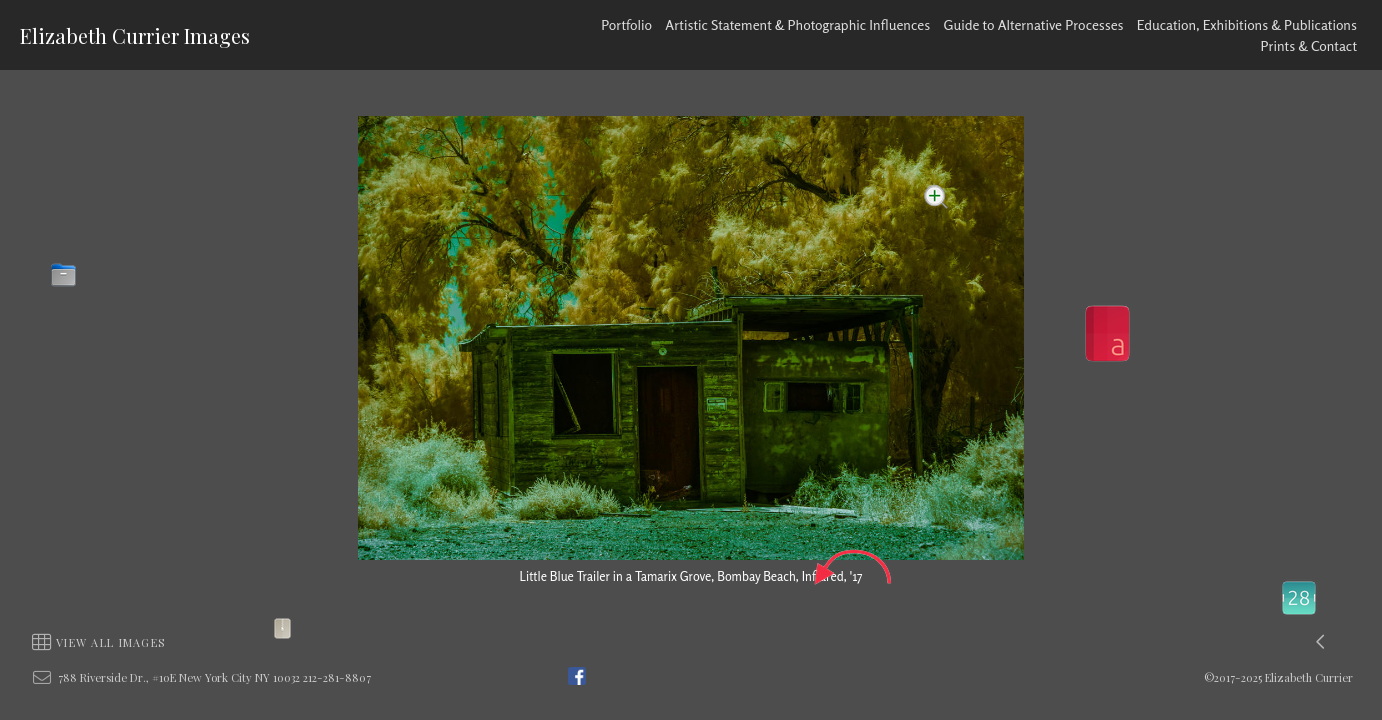 The width and height of the screenshot is (1382, 720). I want to click on undo the last action, so click(852, 566).